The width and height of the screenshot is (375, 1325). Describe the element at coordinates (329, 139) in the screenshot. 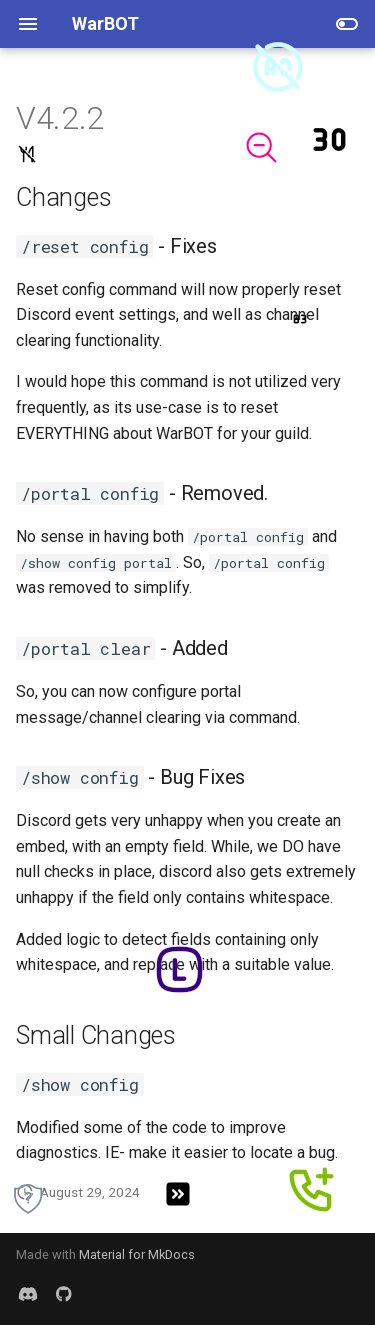

I see `indicates 30 items, days, or units` at that location.